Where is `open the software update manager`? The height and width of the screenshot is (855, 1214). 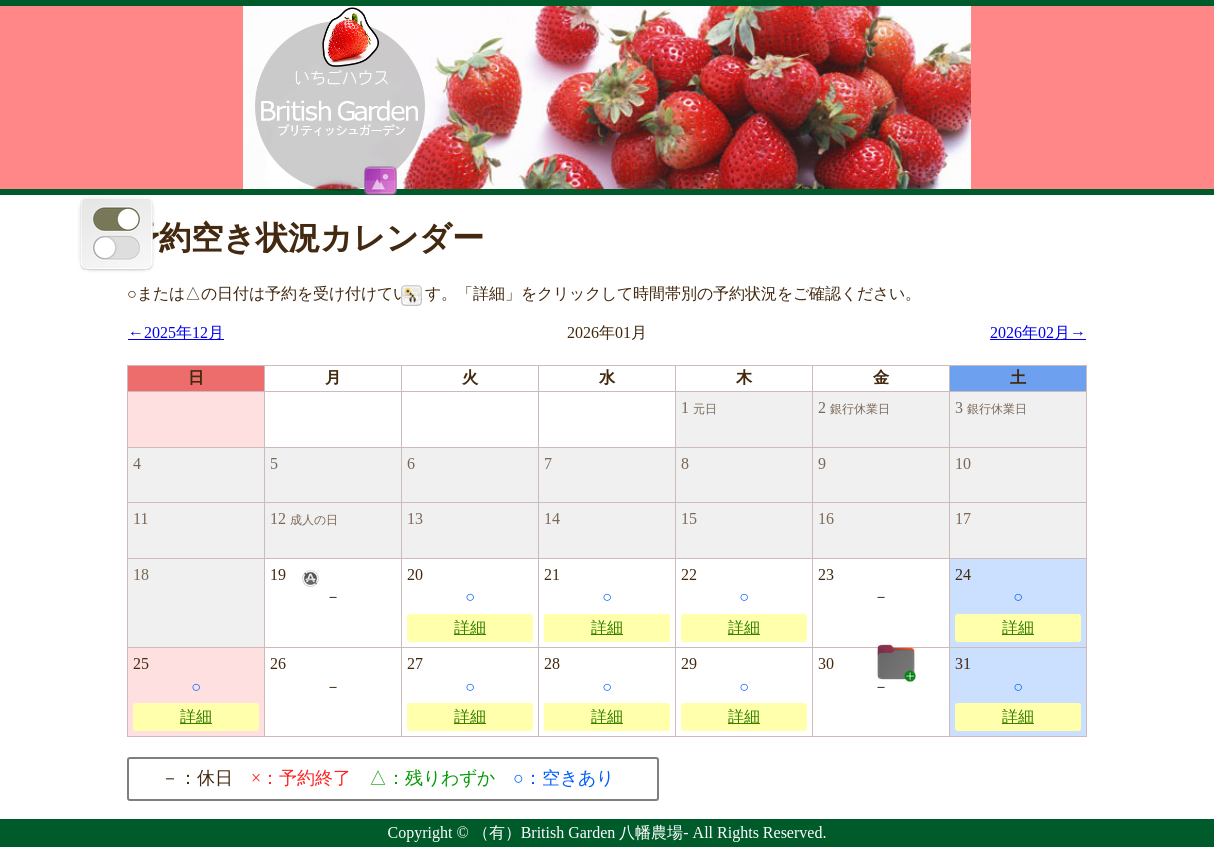 open the software update manager is located at coordinates (310, 578).